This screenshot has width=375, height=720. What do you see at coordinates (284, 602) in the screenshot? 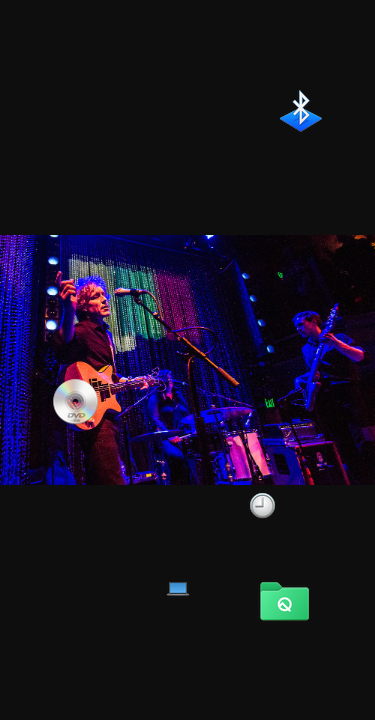
I see `open android 10 system folder` at bounding box center [284, 602].